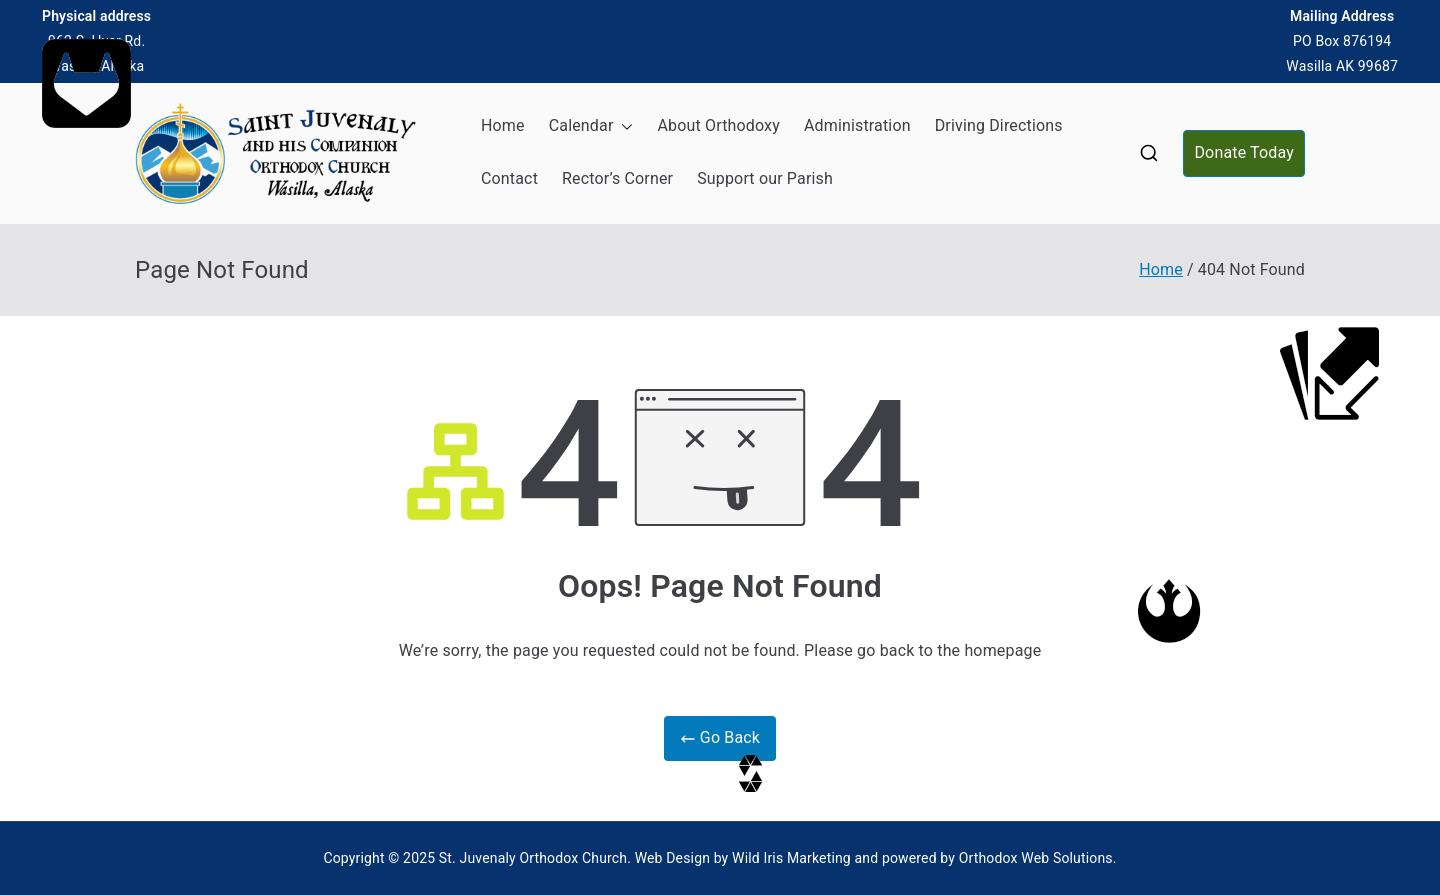  I want to click on view organization hierarchy, so click(455, 471).